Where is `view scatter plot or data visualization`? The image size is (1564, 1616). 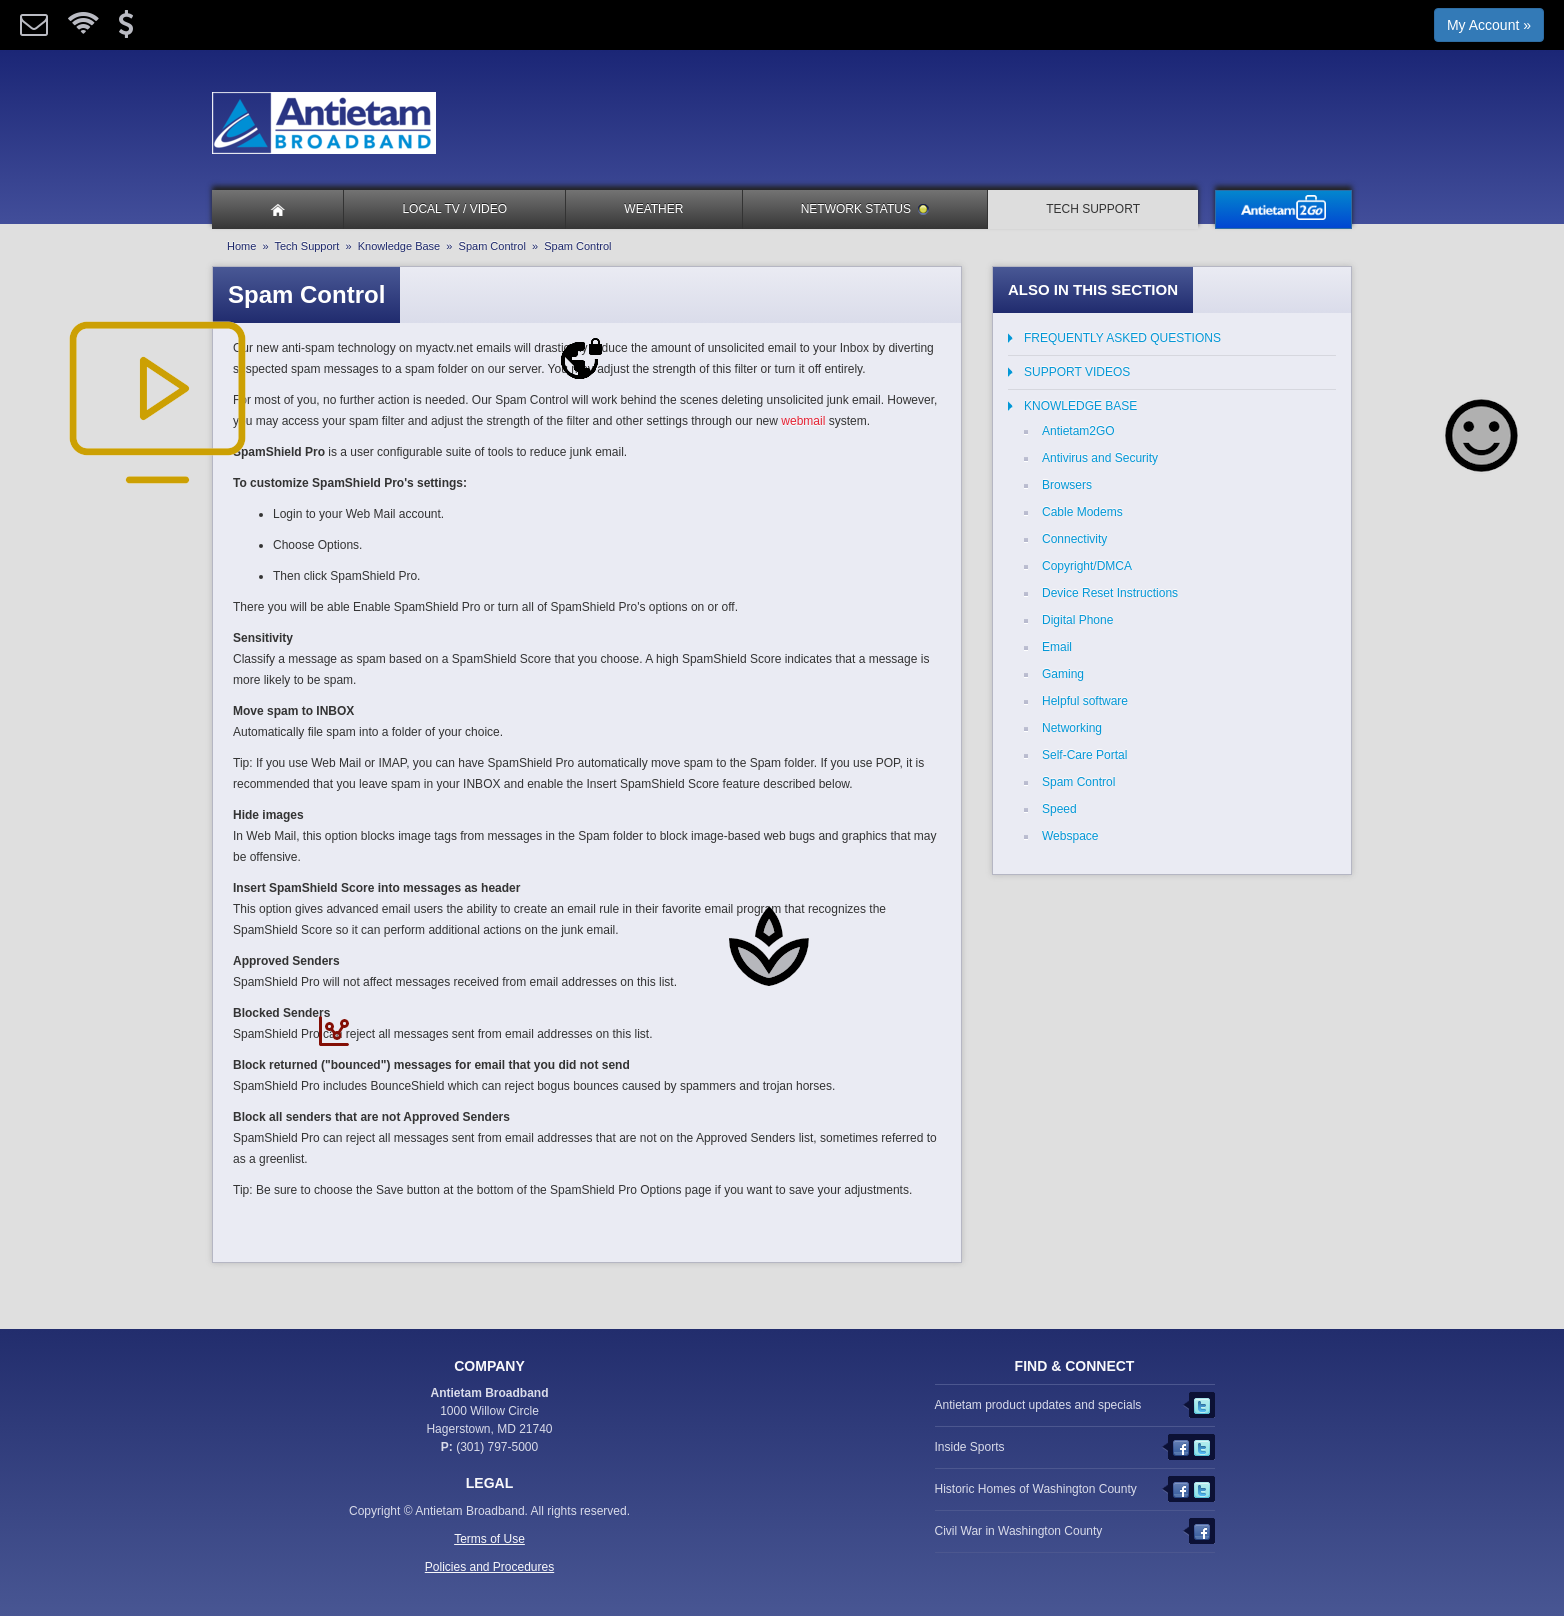 view scatter plot or data visualization is located at coordinates (334, 1031).